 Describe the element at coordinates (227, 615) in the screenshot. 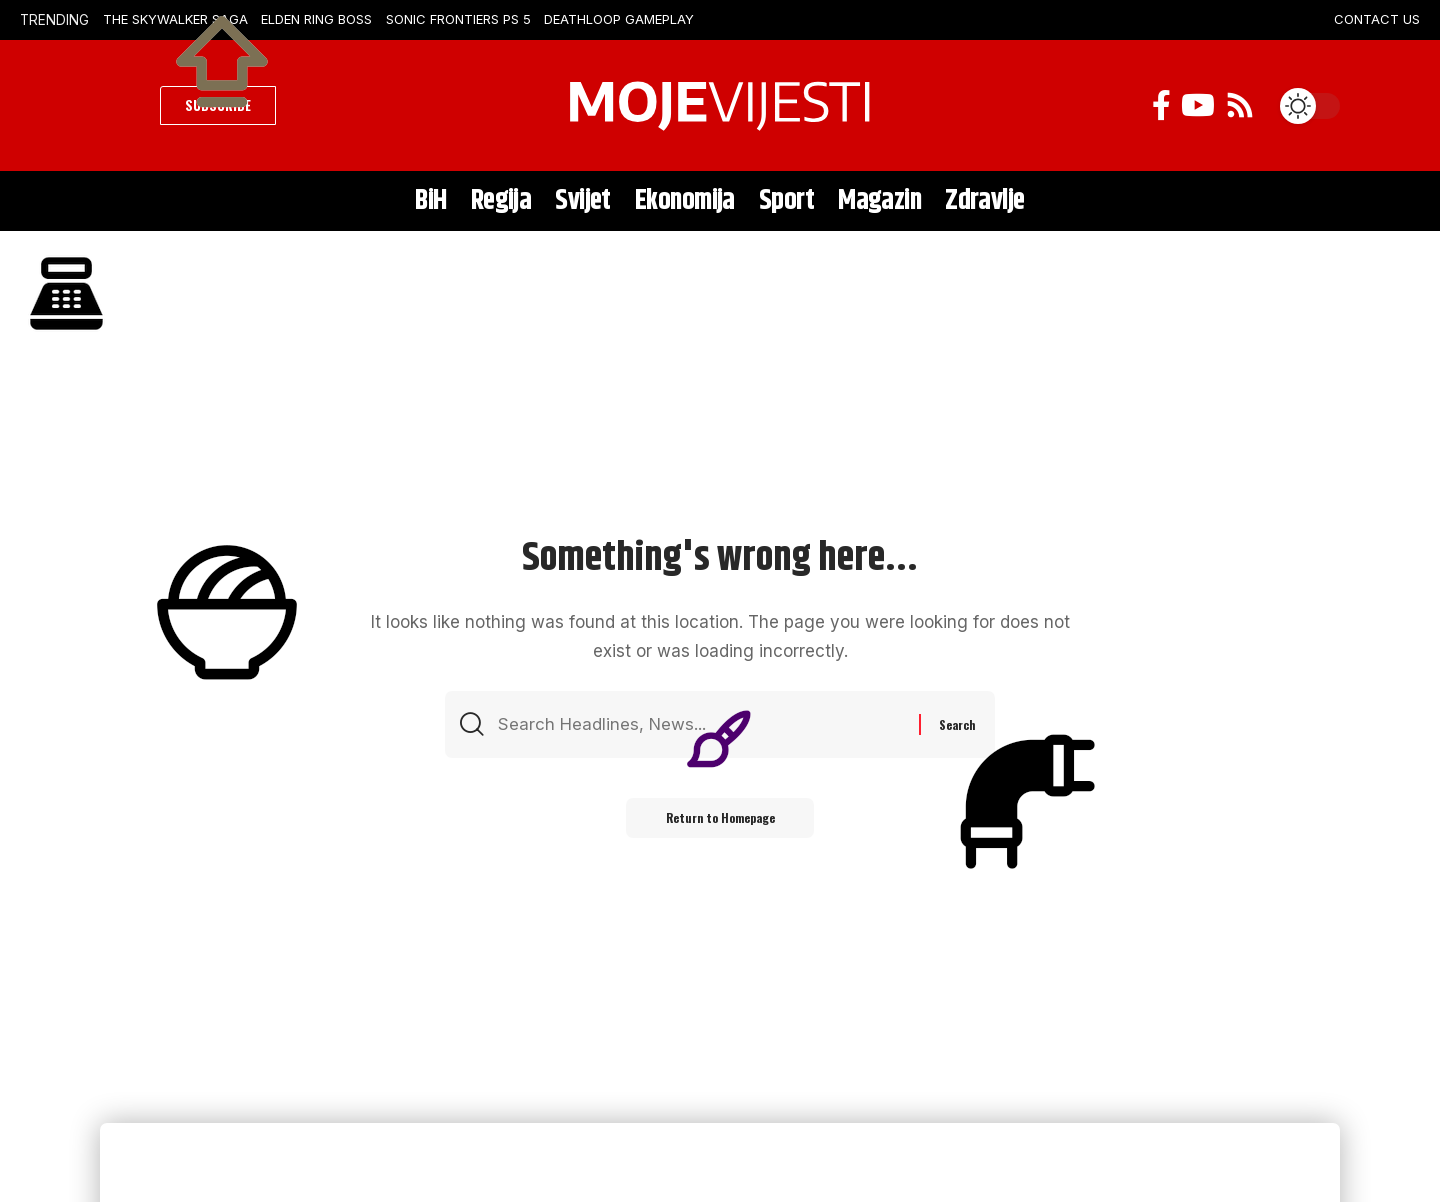

I see `view food or meal options` at that location.